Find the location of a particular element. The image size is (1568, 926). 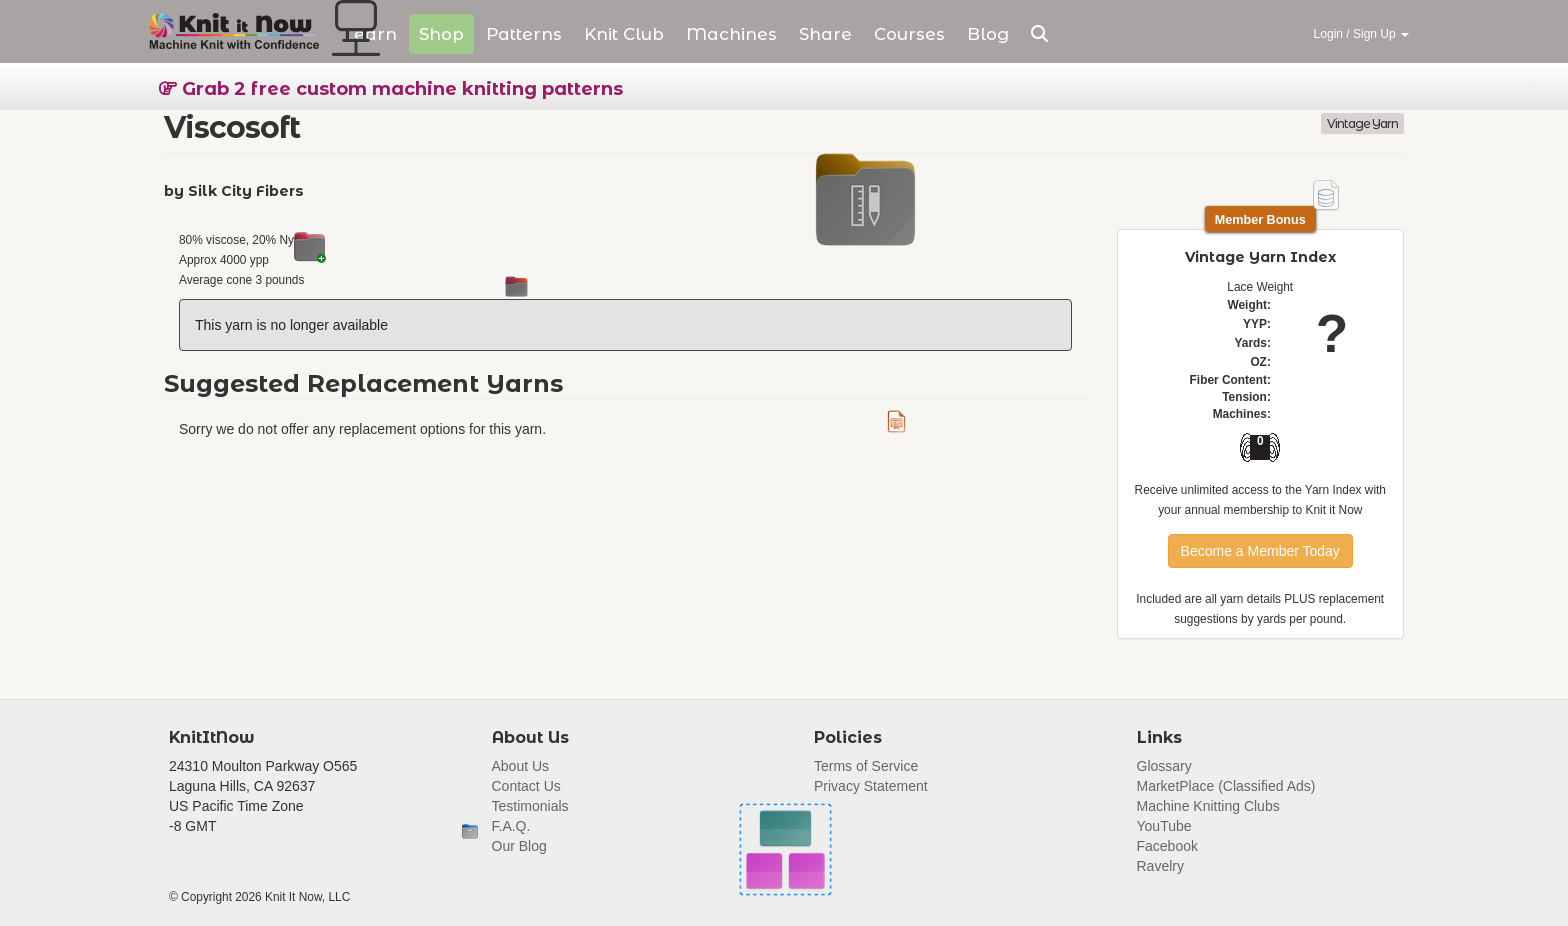

view contents of an open folder is located at coordinates (516, 286).